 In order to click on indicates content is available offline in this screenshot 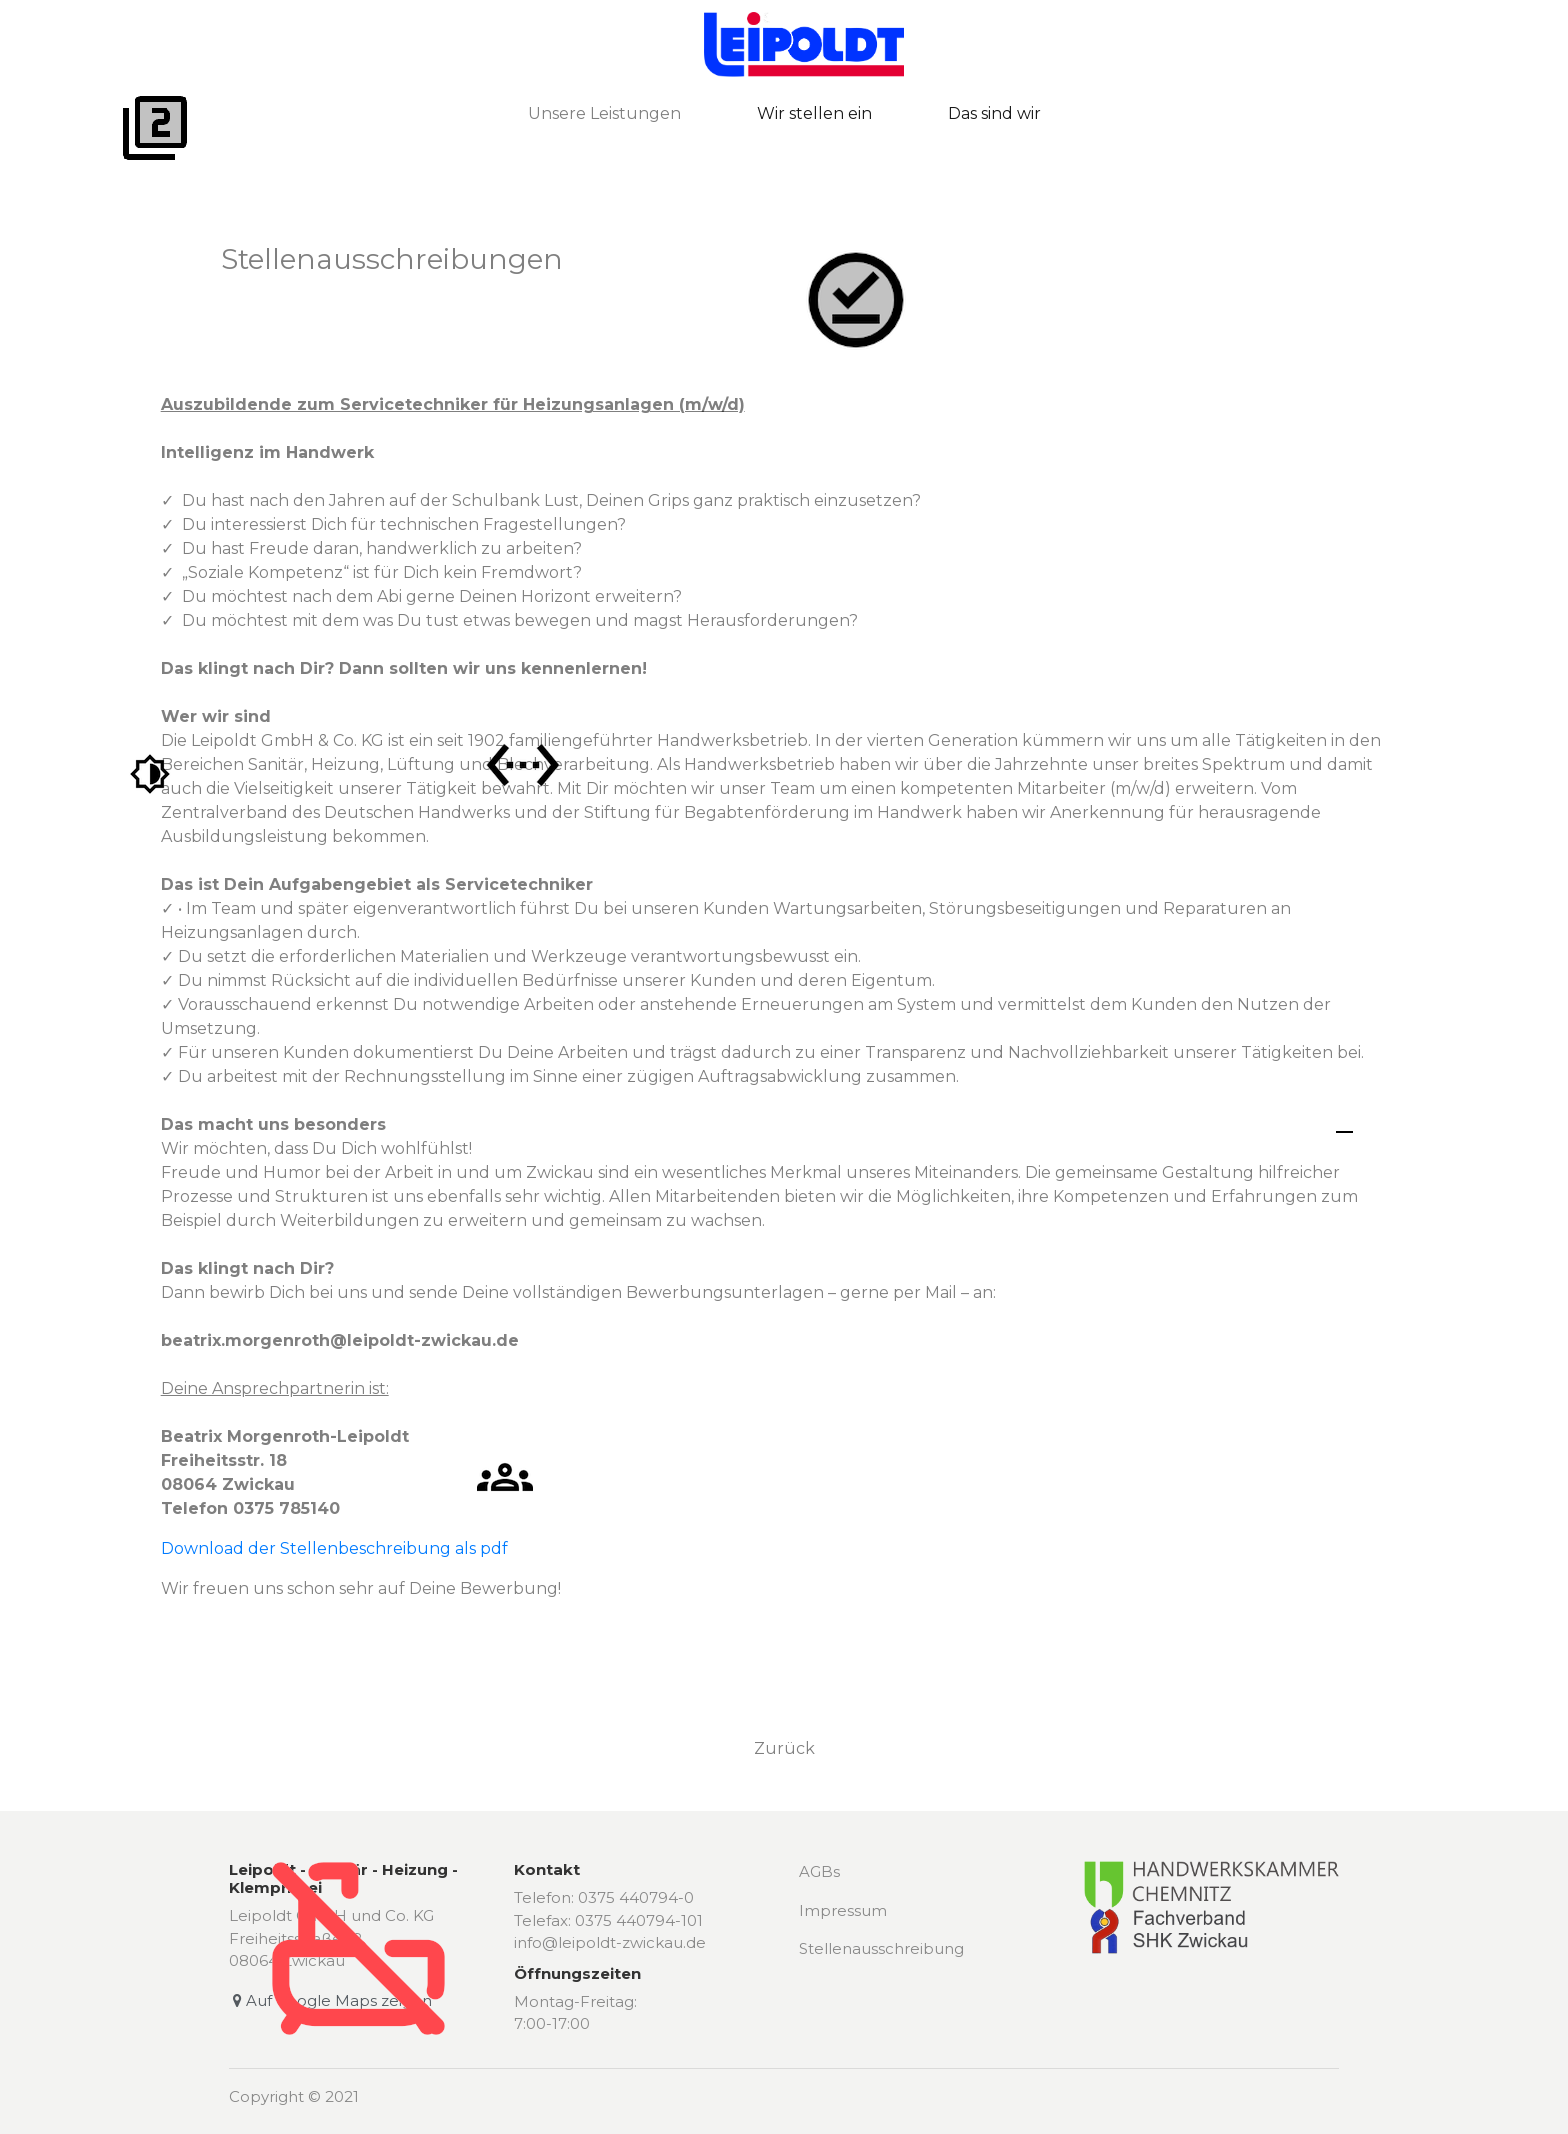, I will do `click(856, 300)`.